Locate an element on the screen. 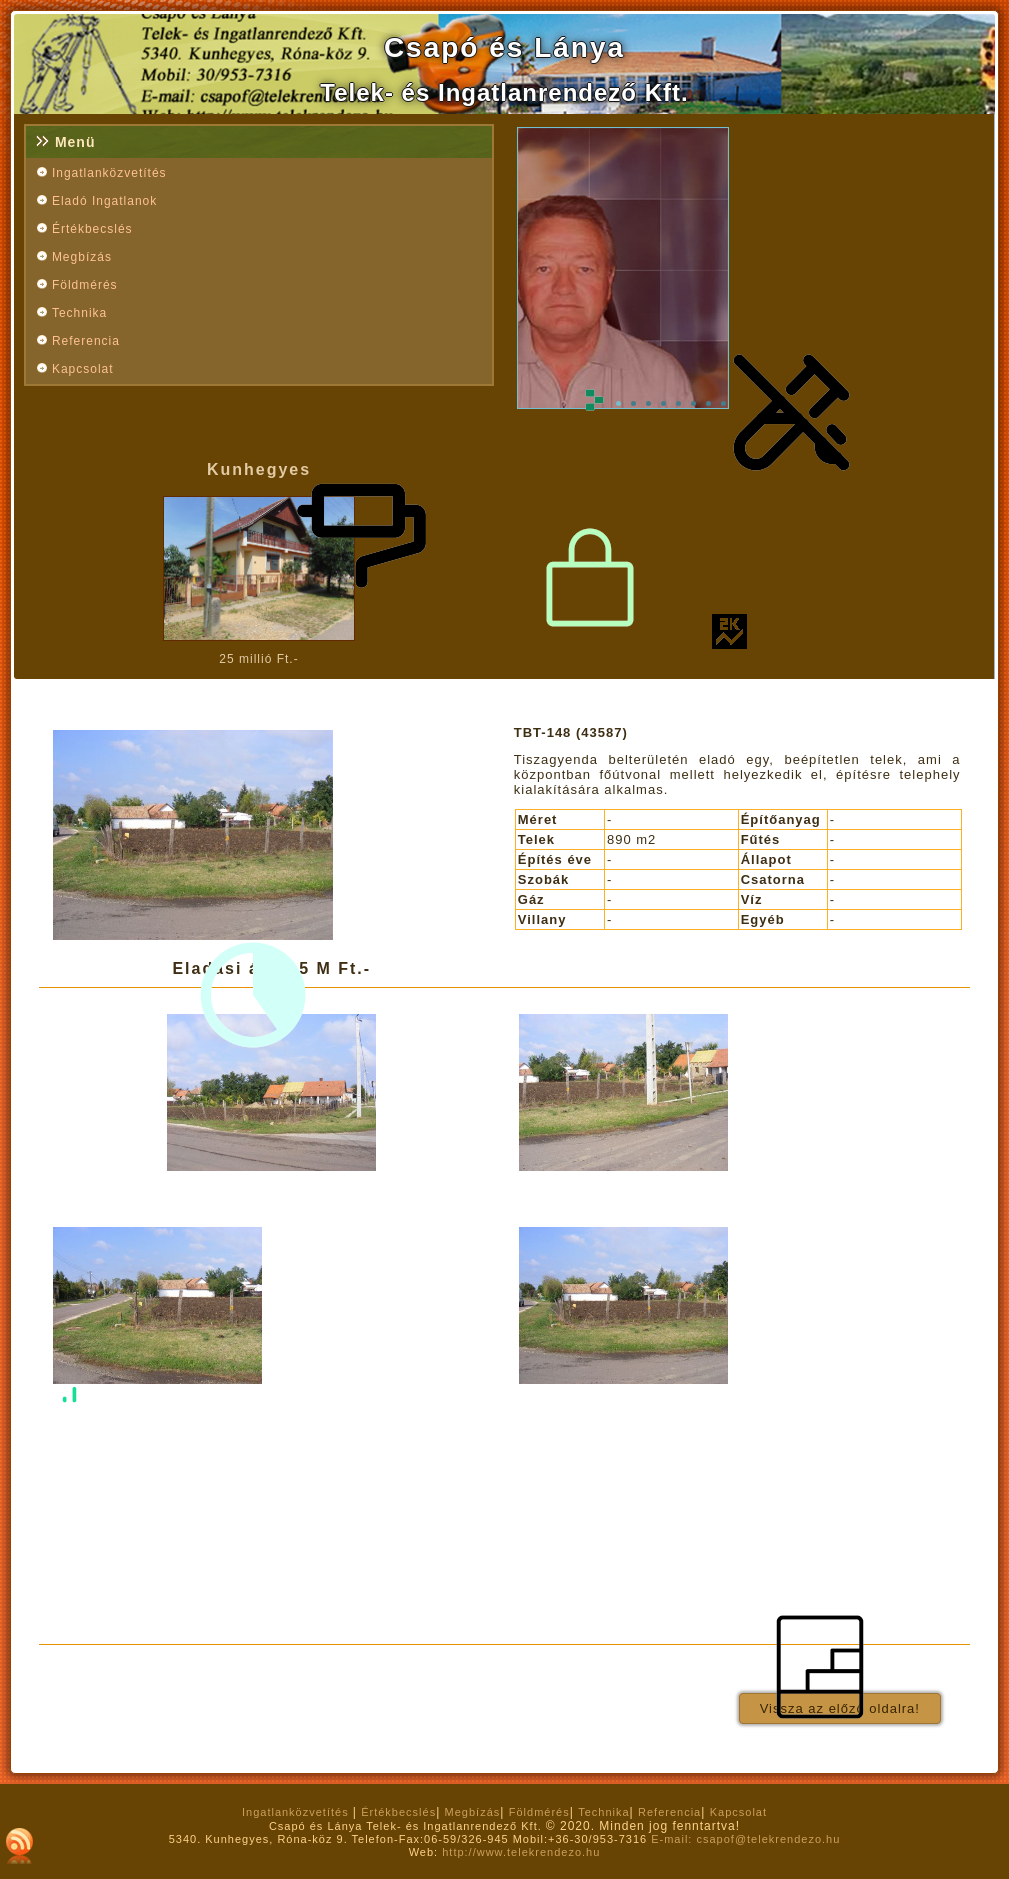 This screenshot has height=1879, width=1009. access stairway or floor navigation is located at coordinates (820, 1667).